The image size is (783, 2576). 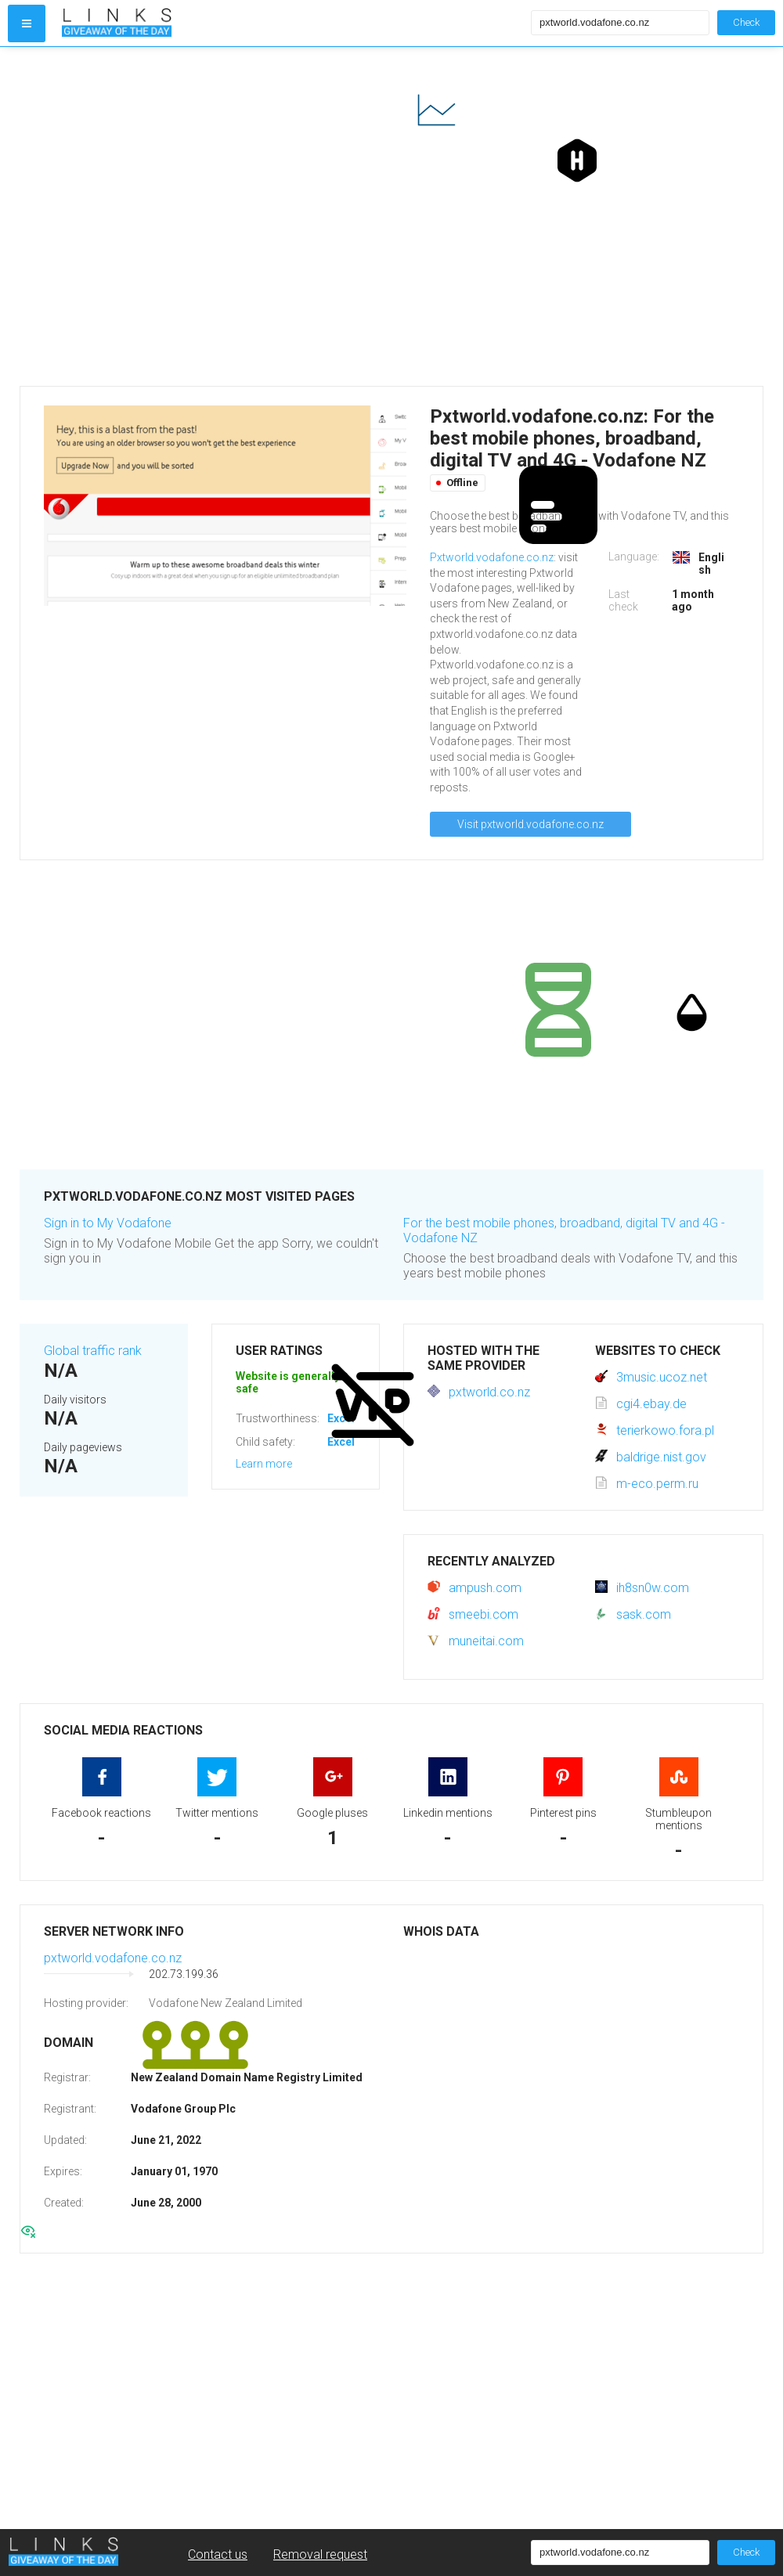 I want to click on access help or documentation, so click(x=577, y=160).